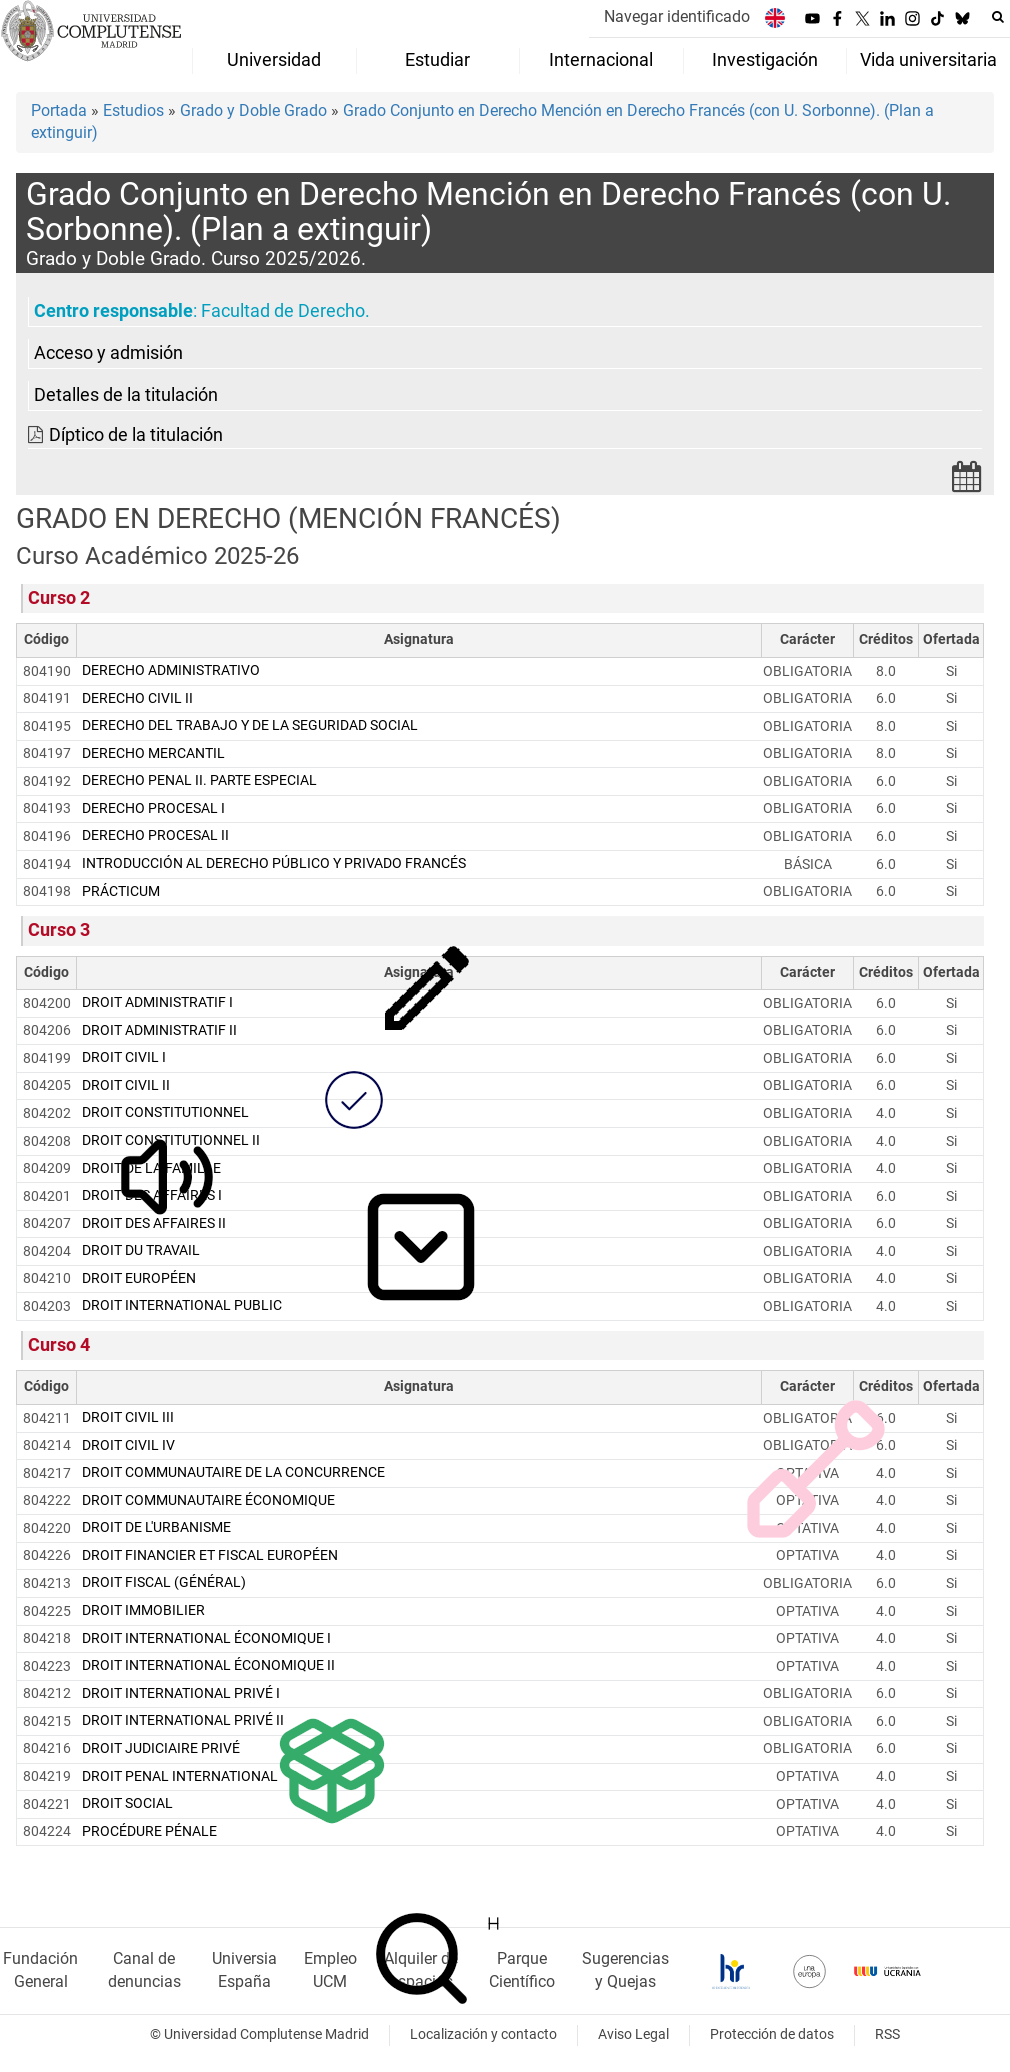 The width and height of the screenshot is (1010, 2072). What do you see at coordinates (427, 988) in the screenshot?
I see `edit this item` at bounding box center [427, 988].